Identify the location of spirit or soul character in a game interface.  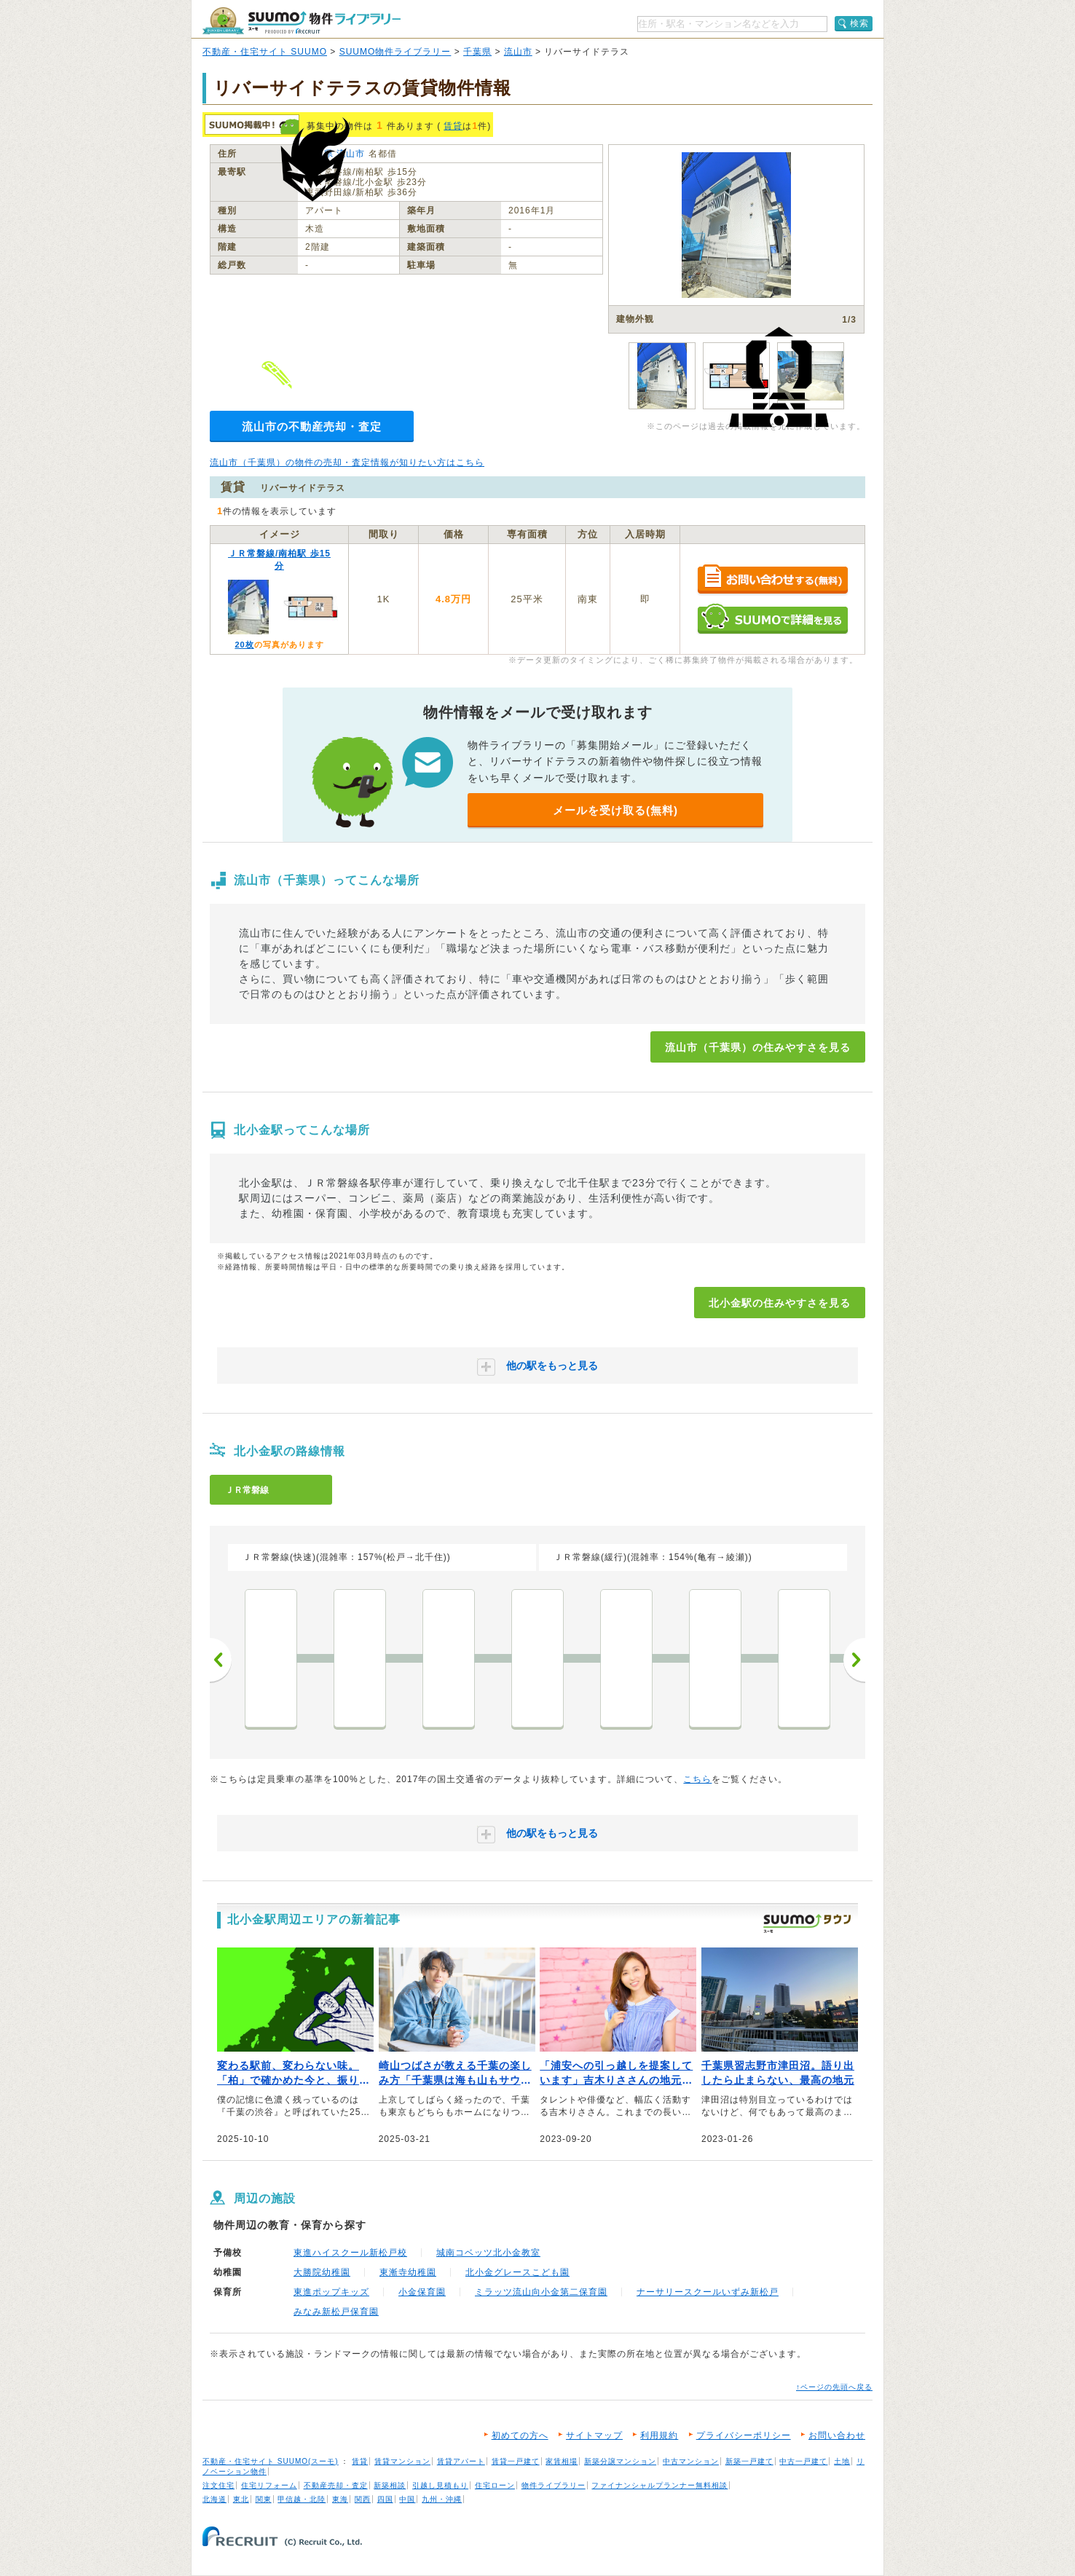
(312, 159).